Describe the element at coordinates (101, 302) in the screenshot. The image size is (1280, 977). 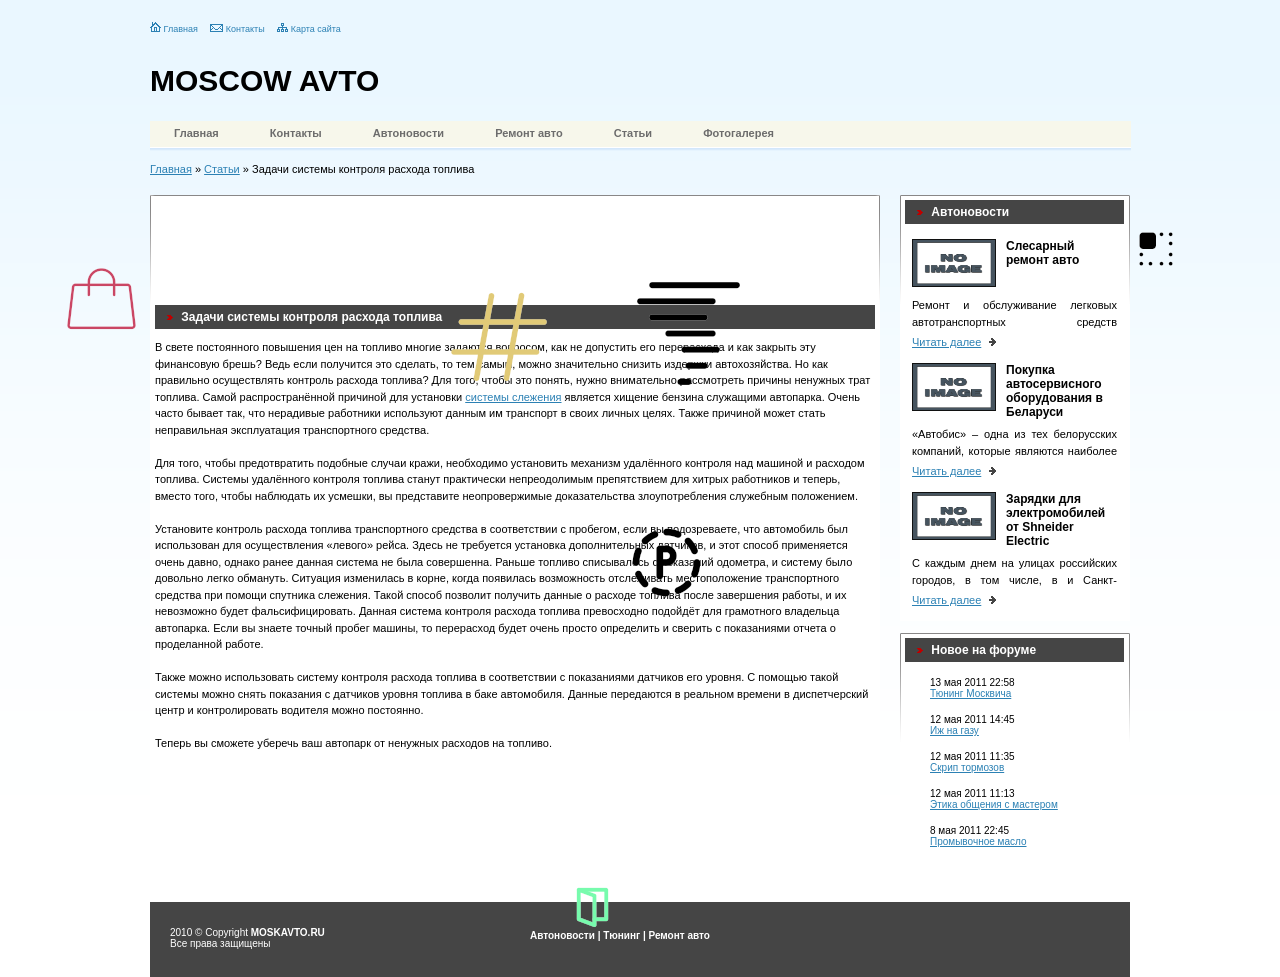
I see `access shopping bag or cart` at that location.